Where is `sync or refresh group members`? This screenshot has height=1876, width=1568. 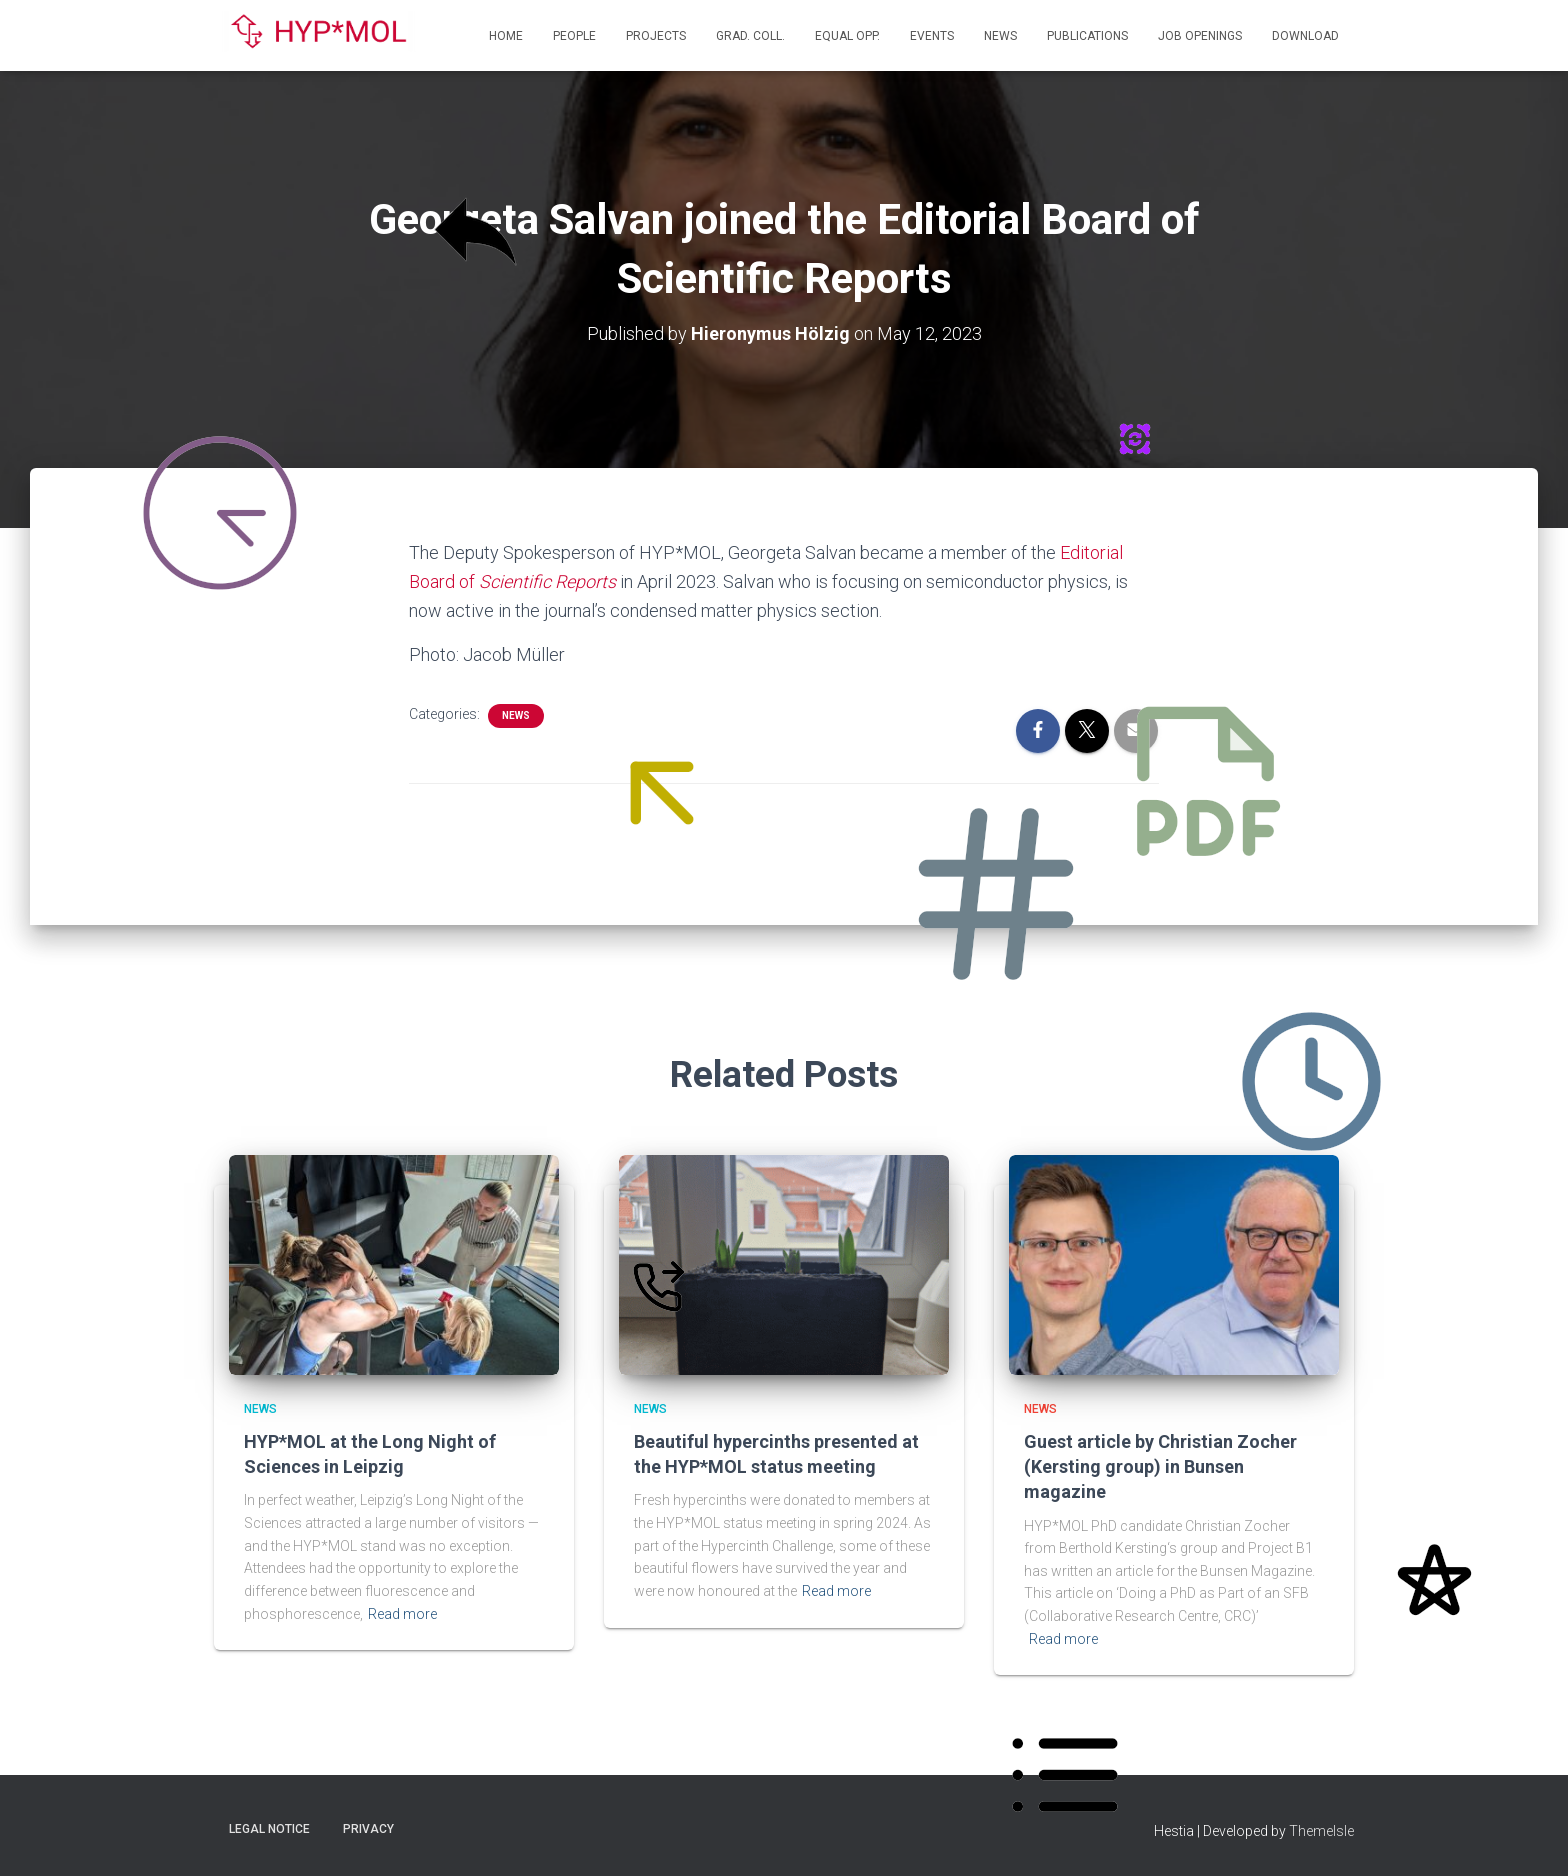 sync or refresh group members is located at coordinates (1135, 439).